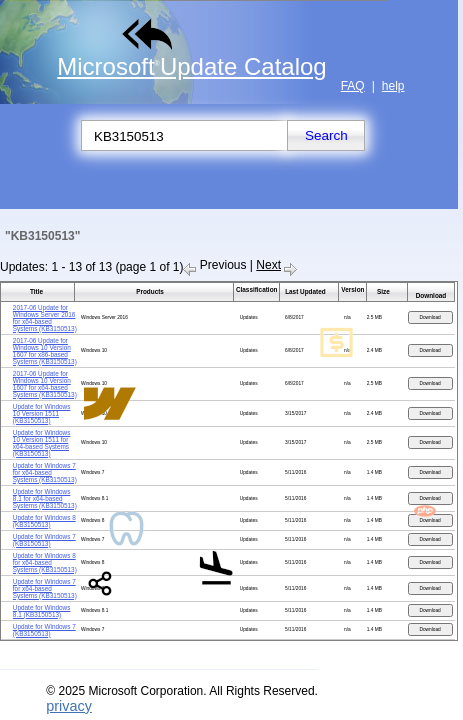  I want to click on access dental health or dentist services, so click(126, 528).